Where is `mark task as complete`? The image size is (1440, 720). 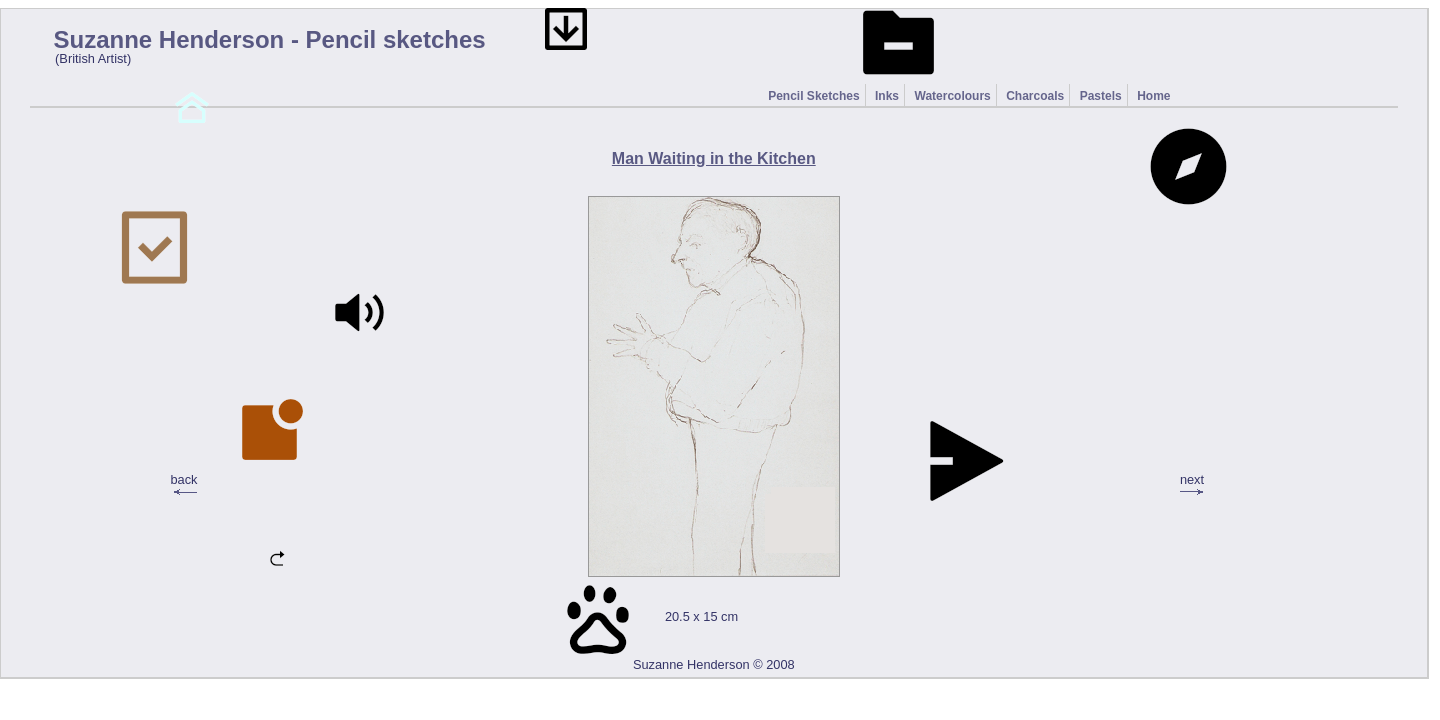 mark task as complete is located at coordinates (154, 247).